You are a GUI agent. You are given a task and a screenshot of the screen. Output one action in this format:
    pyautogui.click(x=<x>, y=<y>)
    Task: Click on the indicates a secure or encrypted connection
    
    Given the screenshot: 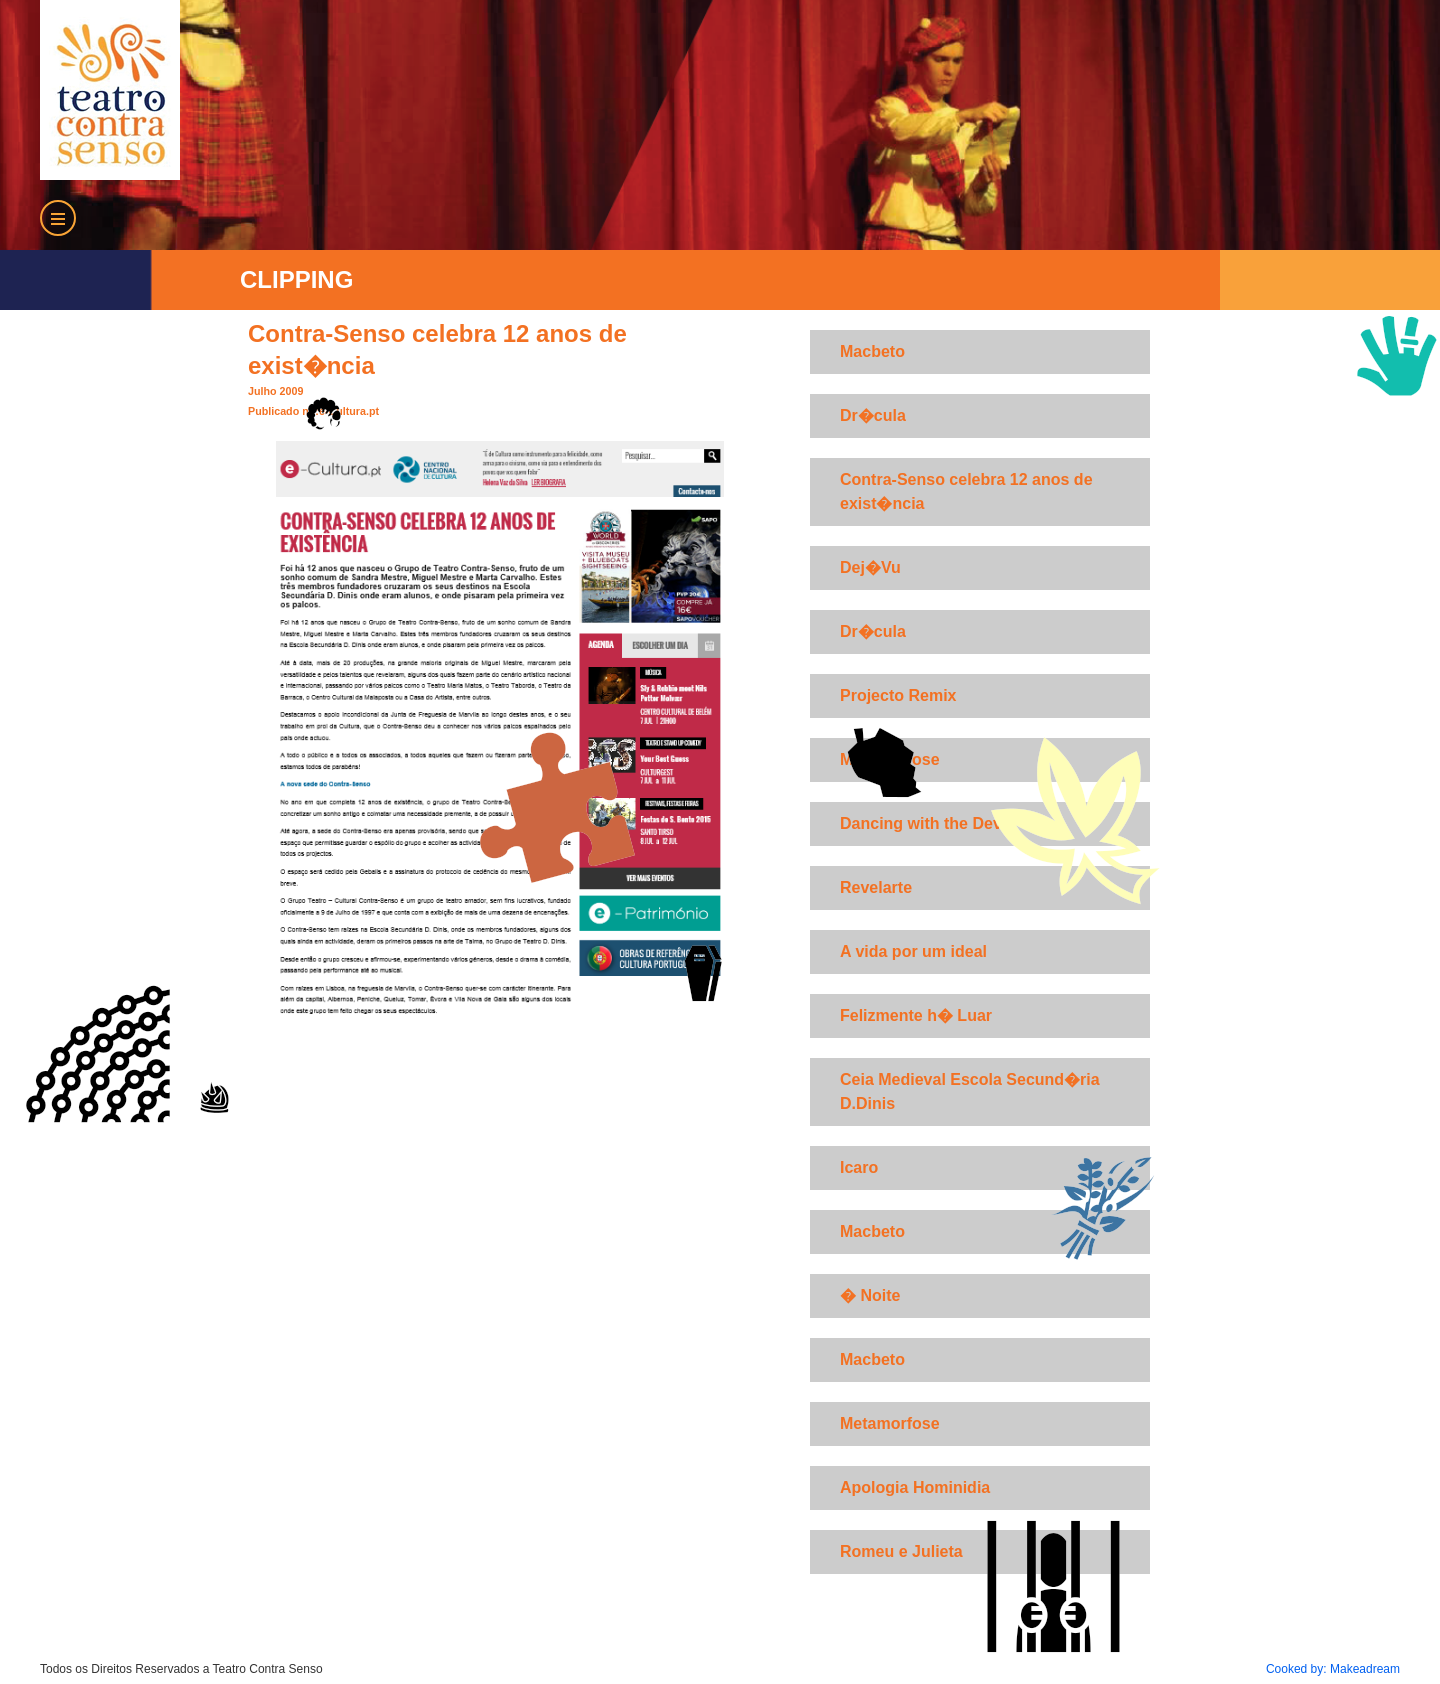 What is the action you would take?
    pyautogui.click(x=98, y=1051)
    